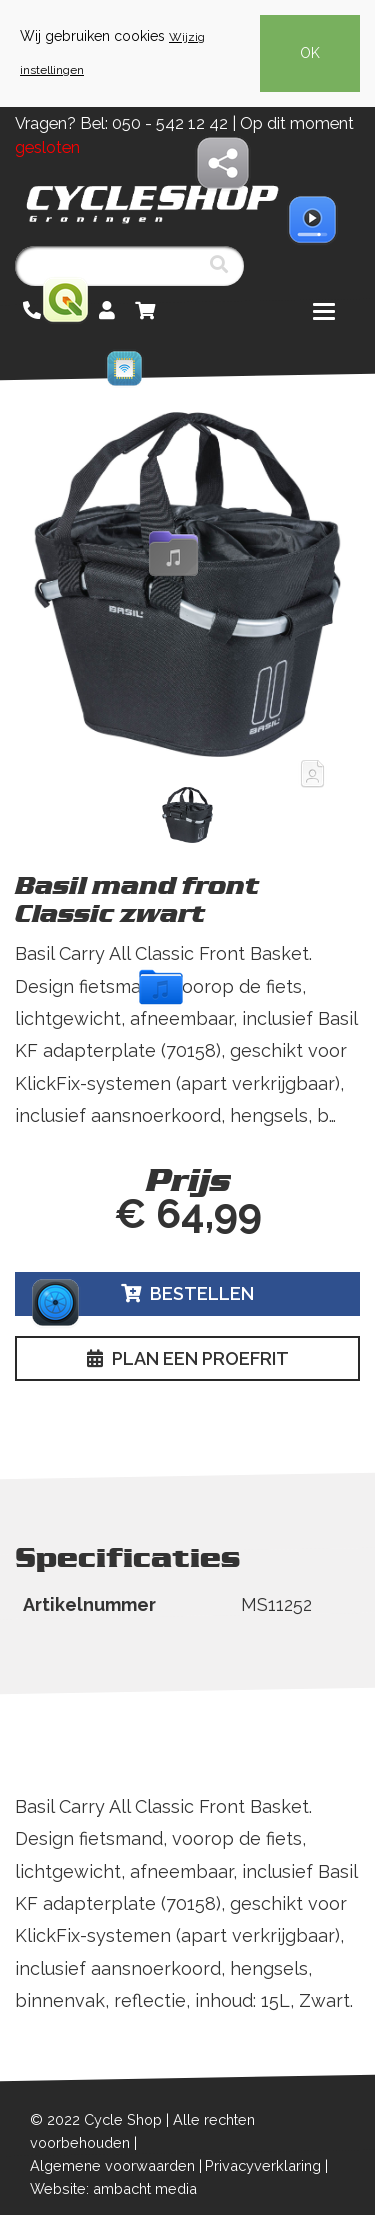 This screenshot has height=2215, width=375. I want to click on open multimedia playback settings, so click(312, 220).